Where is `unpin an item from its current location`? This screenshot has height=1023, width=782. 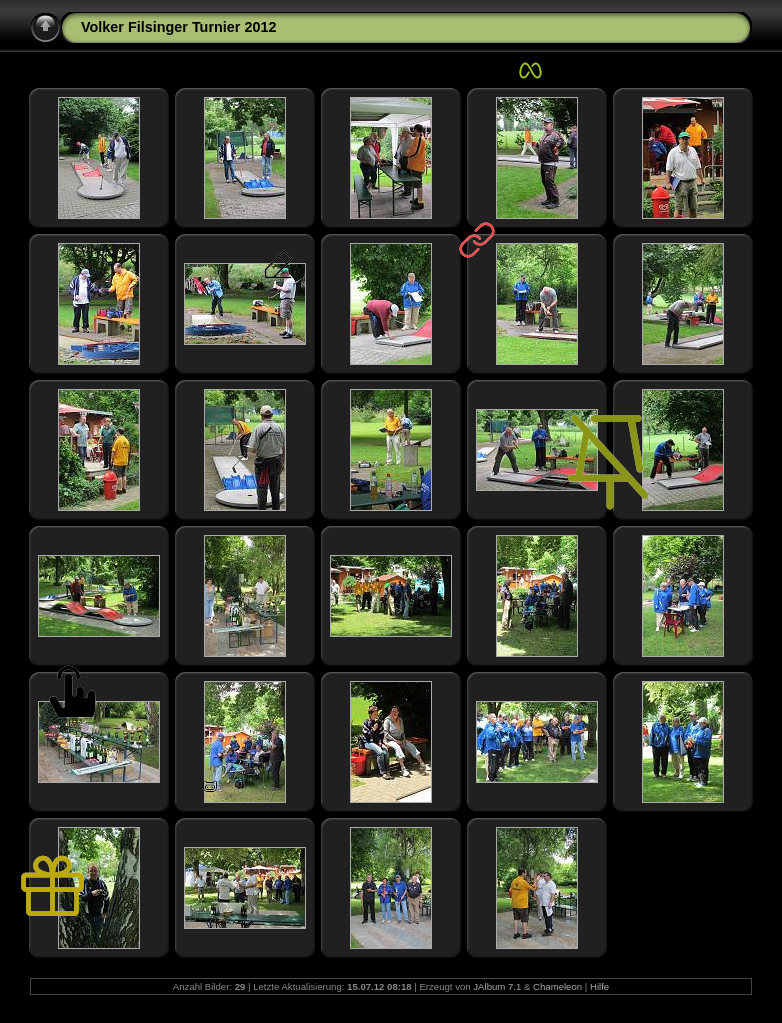 unpin an item from its current location is located at coordinates (610, 457).